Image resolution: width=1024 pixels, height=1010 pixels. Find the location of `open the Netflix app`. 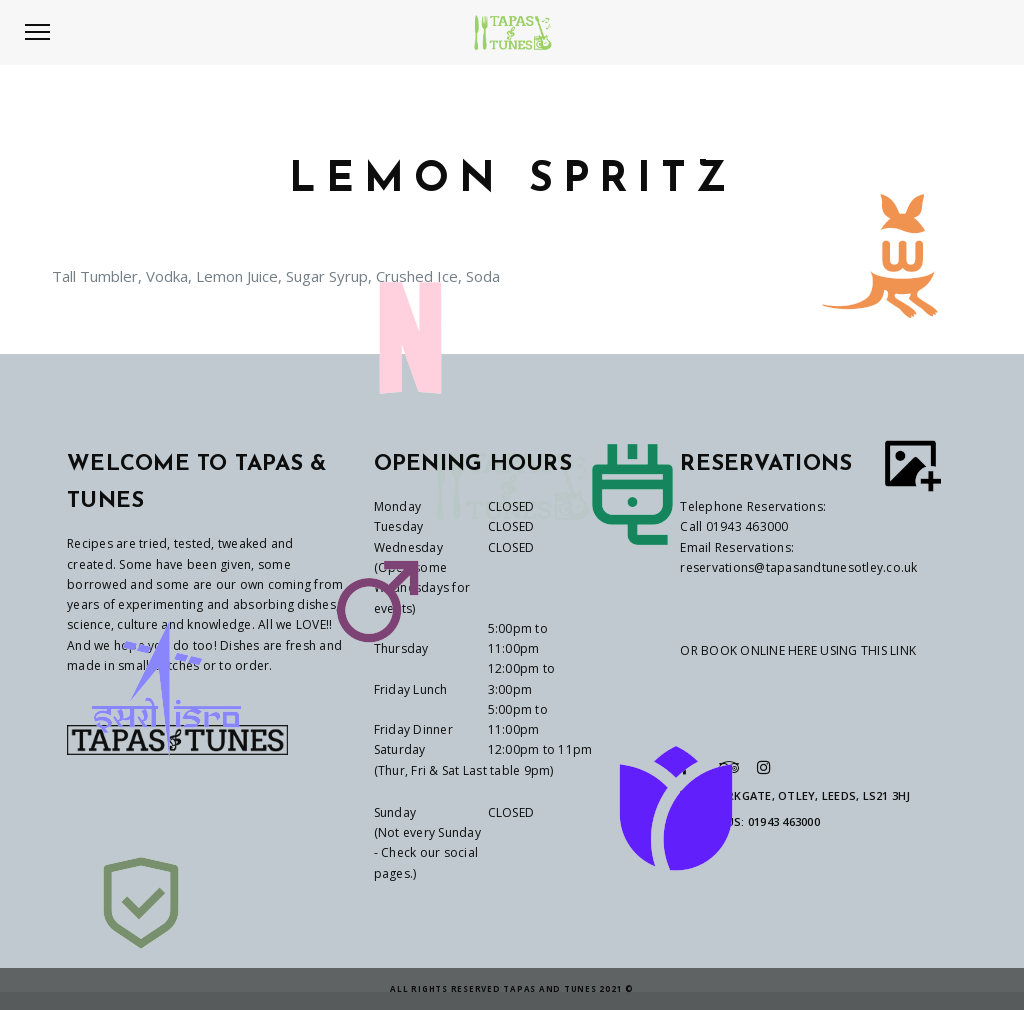

open the Netflix app is located at coordinates (410, 338).